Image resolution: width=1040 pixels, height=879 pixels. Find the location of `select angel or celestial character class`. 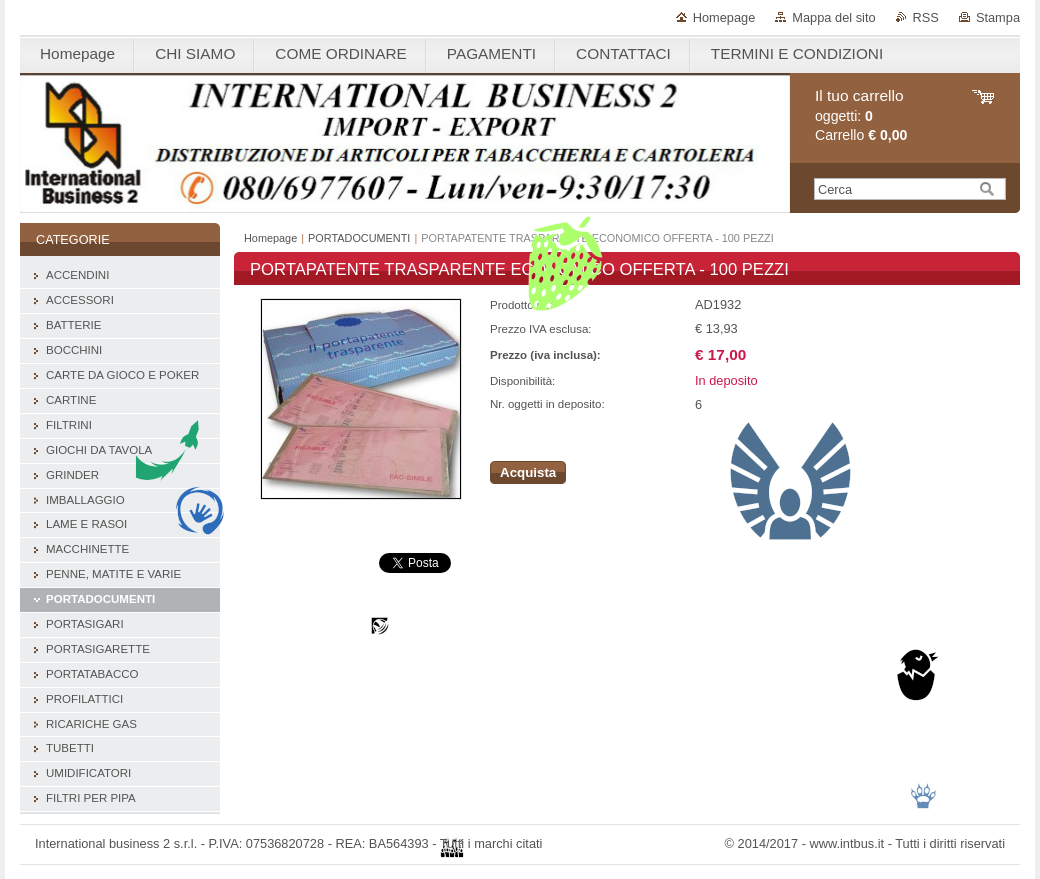

select angel or celestial character class is located at coordinates (790, 480).